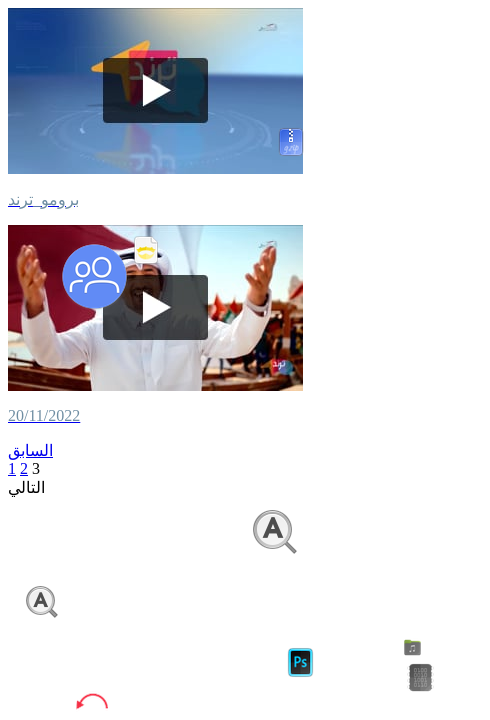 The image size is (490, 720). Describe the element at coordinates (93, 701) in the screenshot. I see `undo the last action` at that location.